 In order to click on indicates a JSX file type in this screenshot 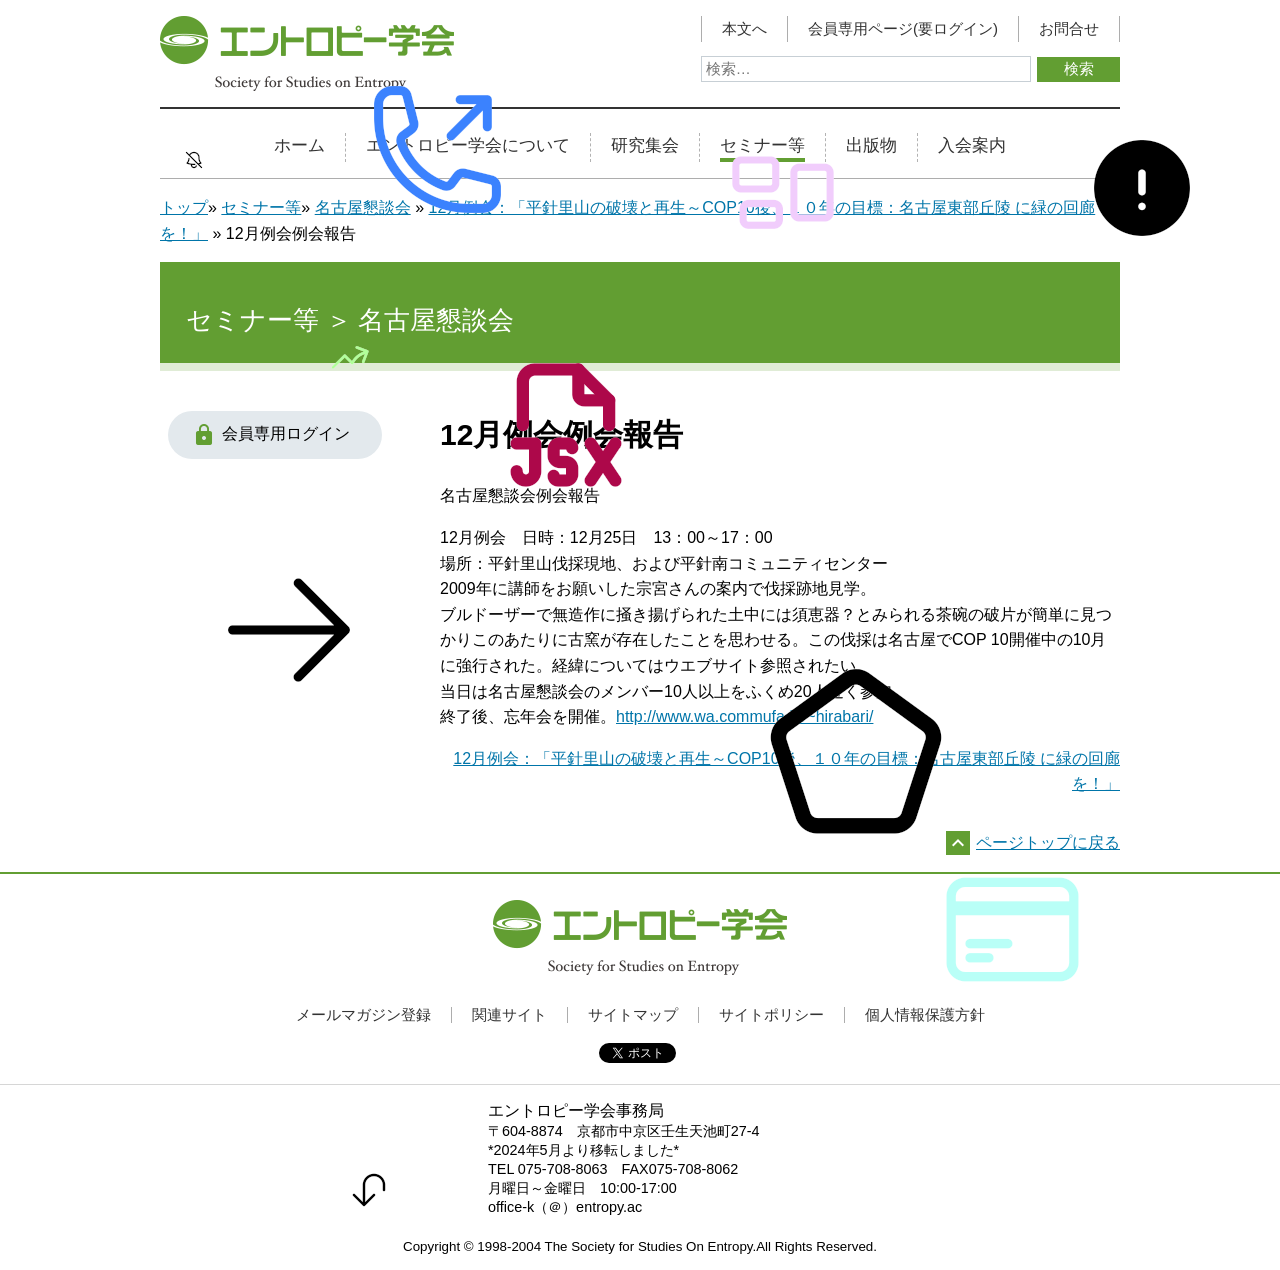, I will do `click(566, 425)`.